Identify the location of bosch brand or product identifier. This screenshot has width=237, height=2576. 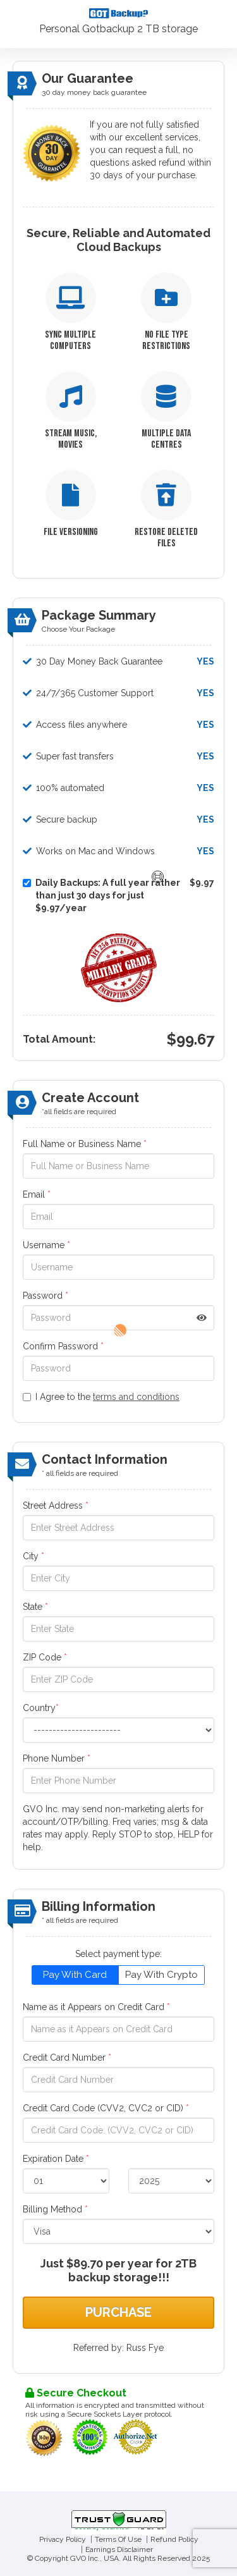
(157, 876).